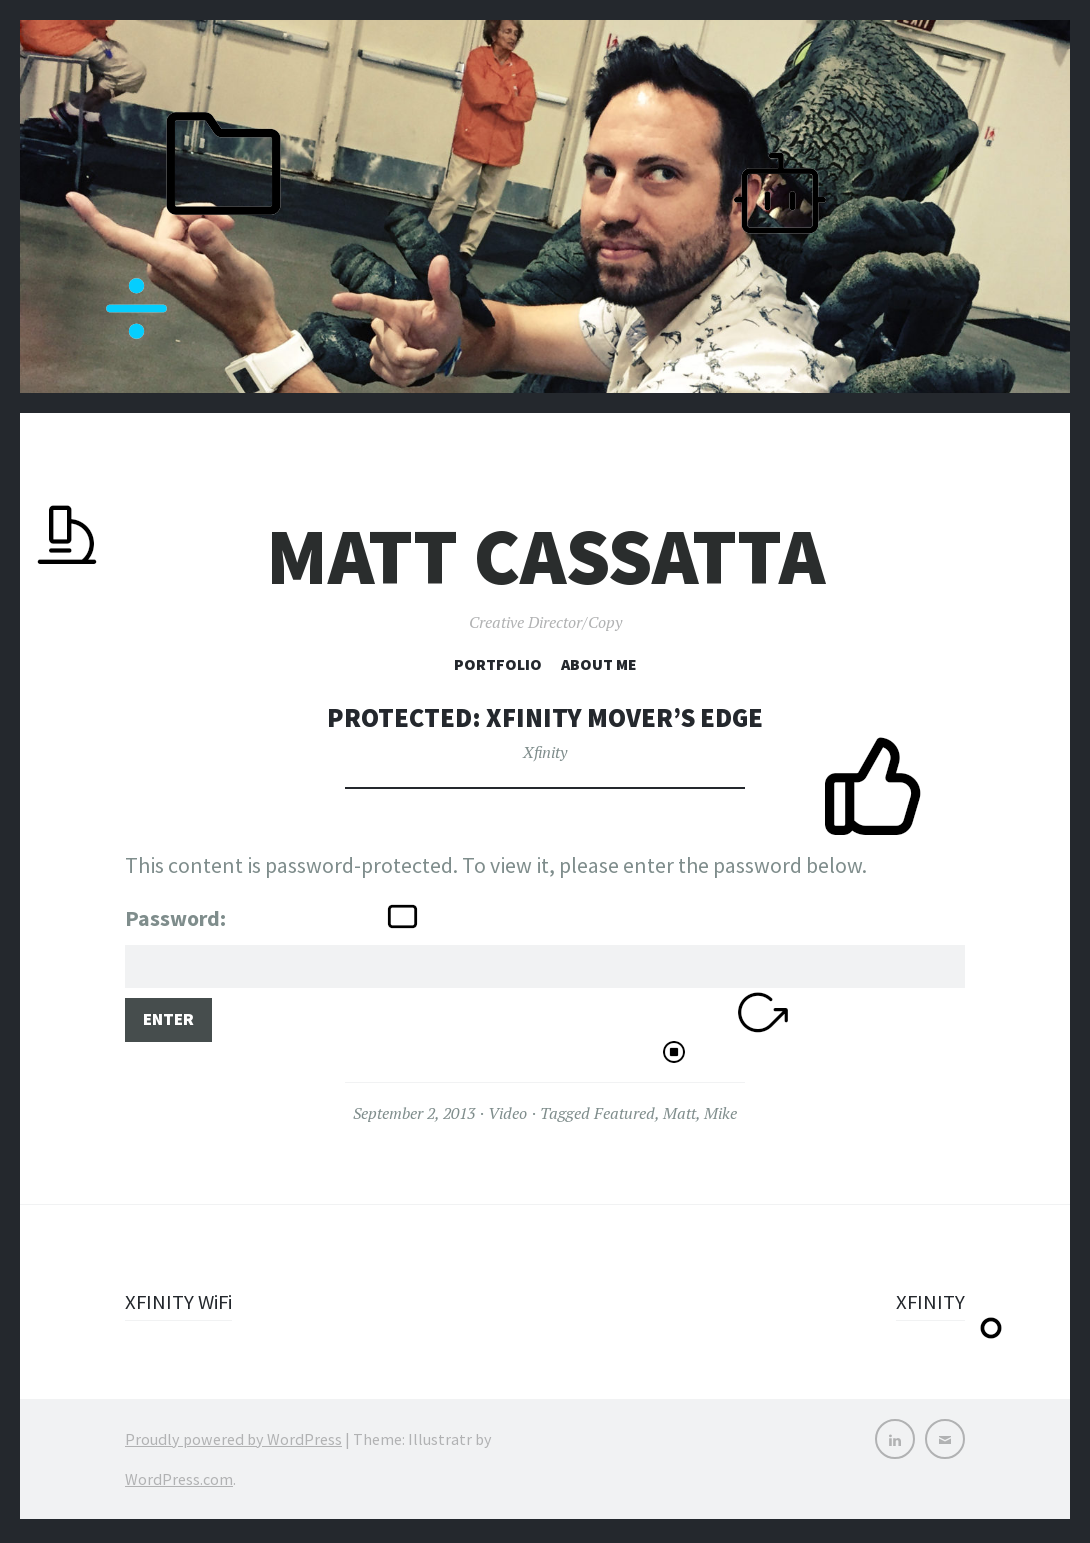 Image resolution: width=1090 pixels, height=1543 pixels. Describe the element at coordinates (763, 1012) in the screenshot. I see `refresh or reload content` at that location.